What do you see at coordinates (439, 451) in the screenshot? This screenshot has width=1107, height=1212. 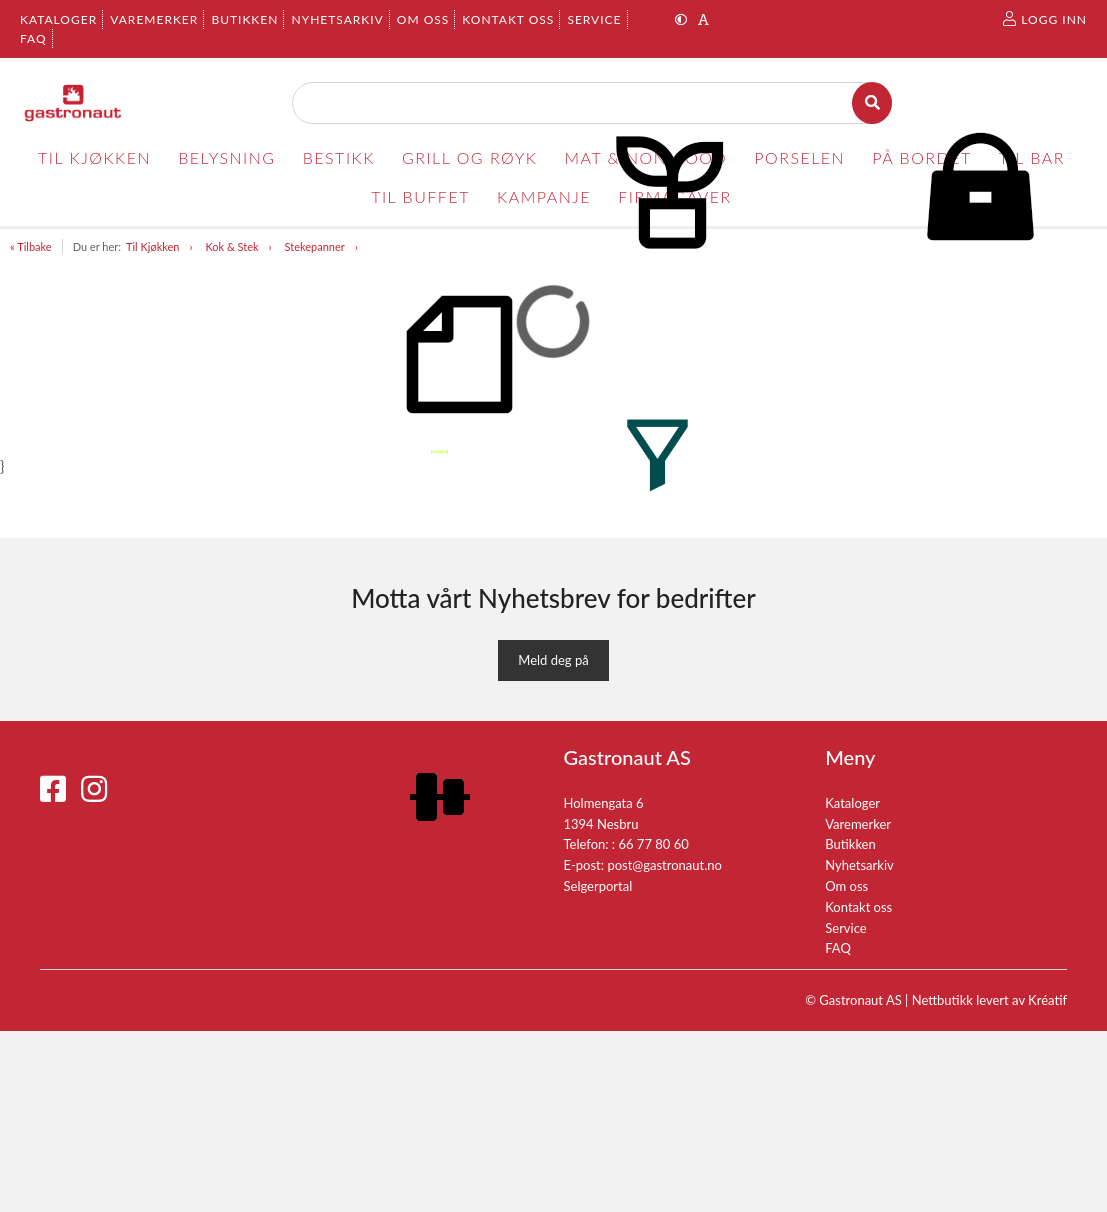 I see `Iceland grocery store brand logo` at bounding box center [439, 451].